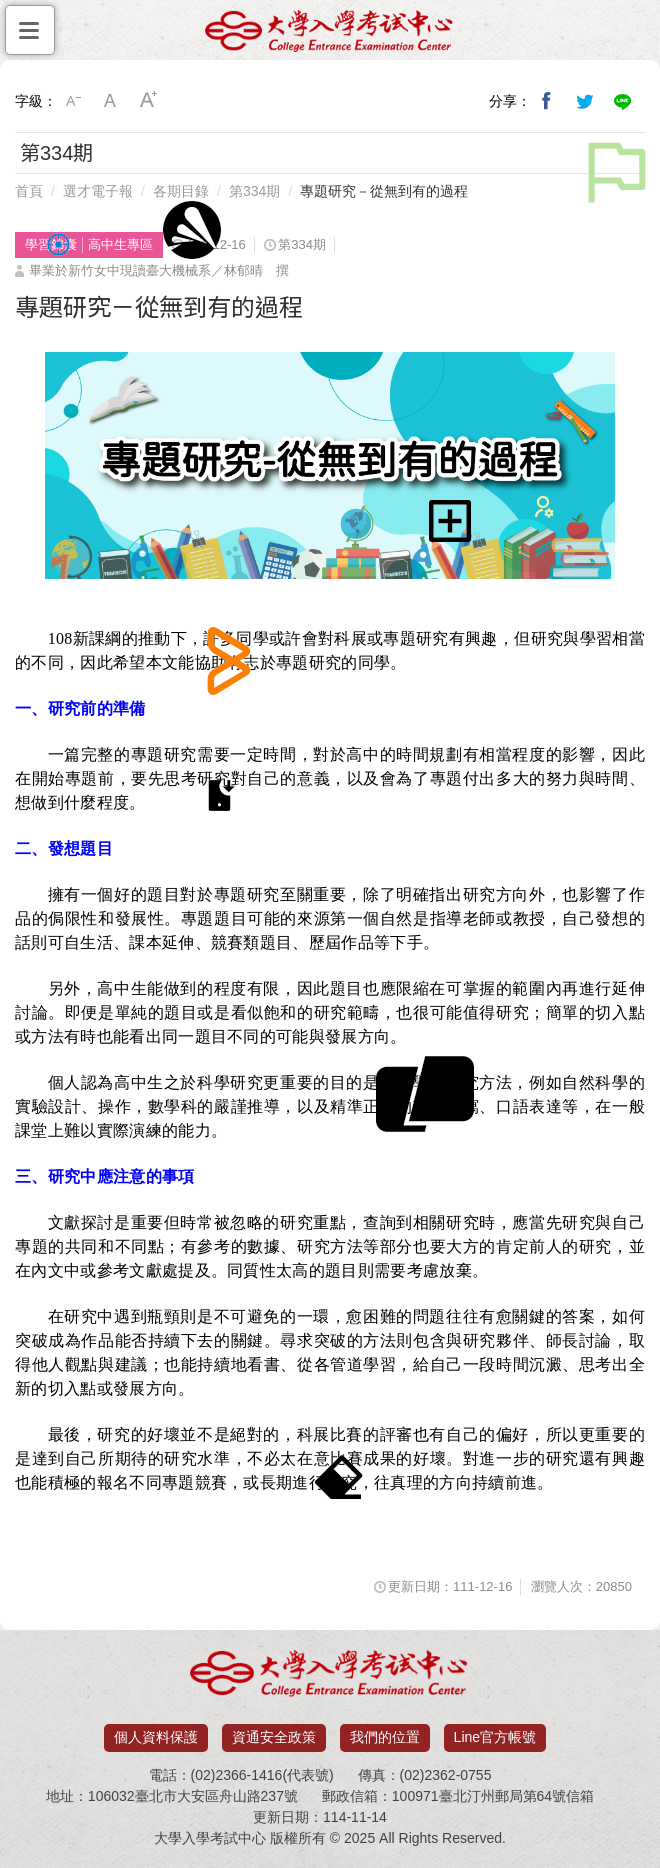 The height and width of the screenshot is (1868, 660). I want to click on download app to mobile device, so click(219, 795).